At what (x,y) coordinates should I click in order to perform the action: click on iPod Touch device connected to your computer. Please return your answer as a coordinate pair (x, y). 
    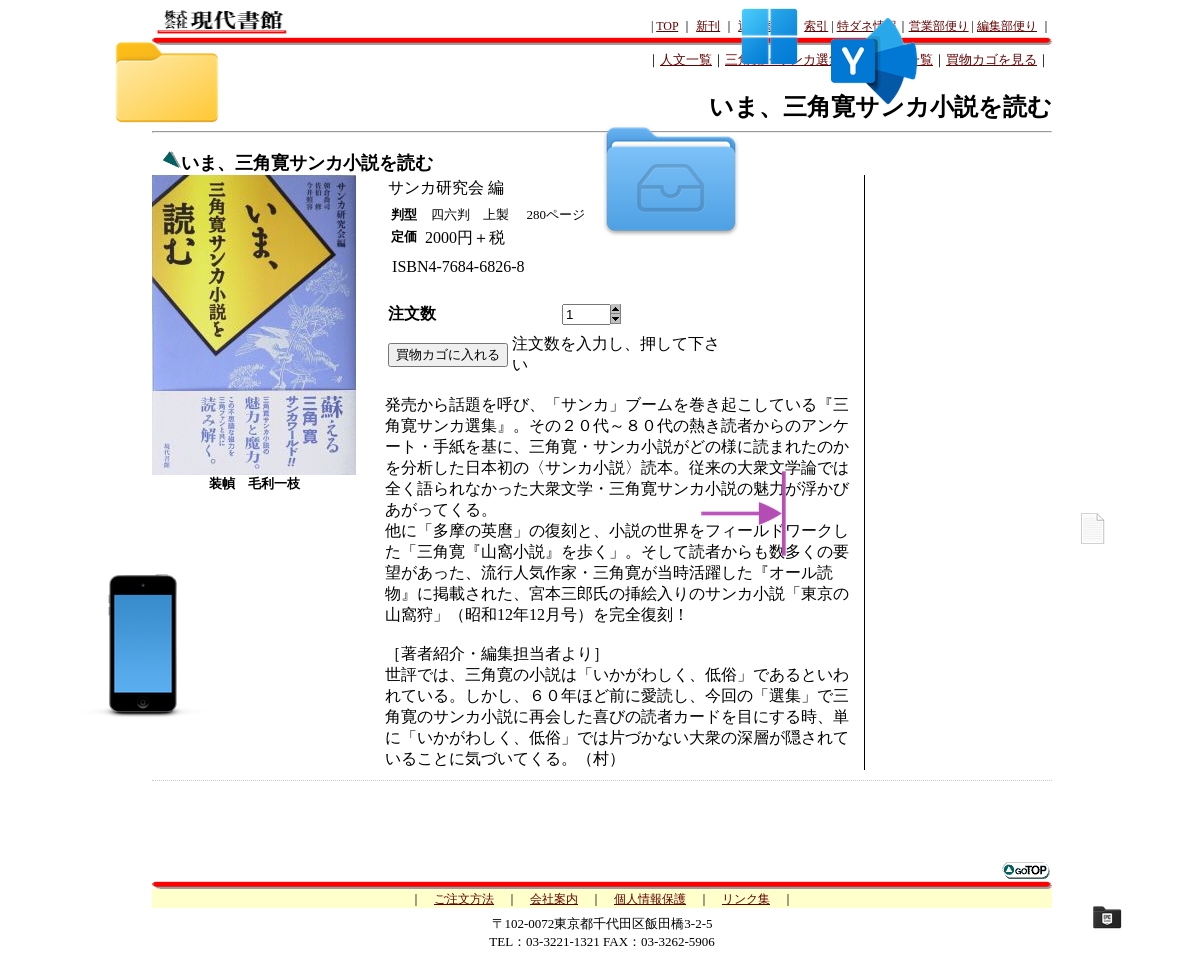
    Looking at the image, I should click on (143, 646).